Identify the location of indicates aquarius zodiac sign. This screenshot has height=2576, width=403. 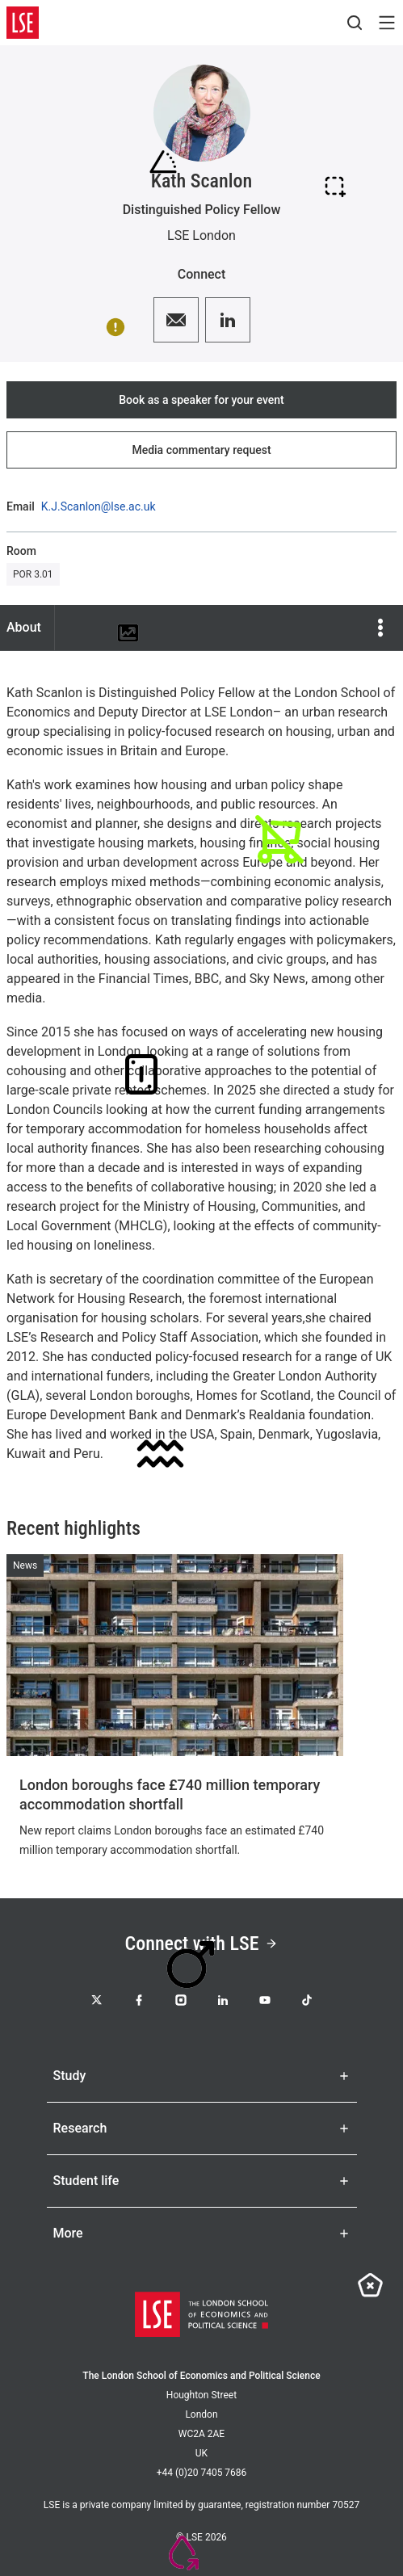
(160, 1453).